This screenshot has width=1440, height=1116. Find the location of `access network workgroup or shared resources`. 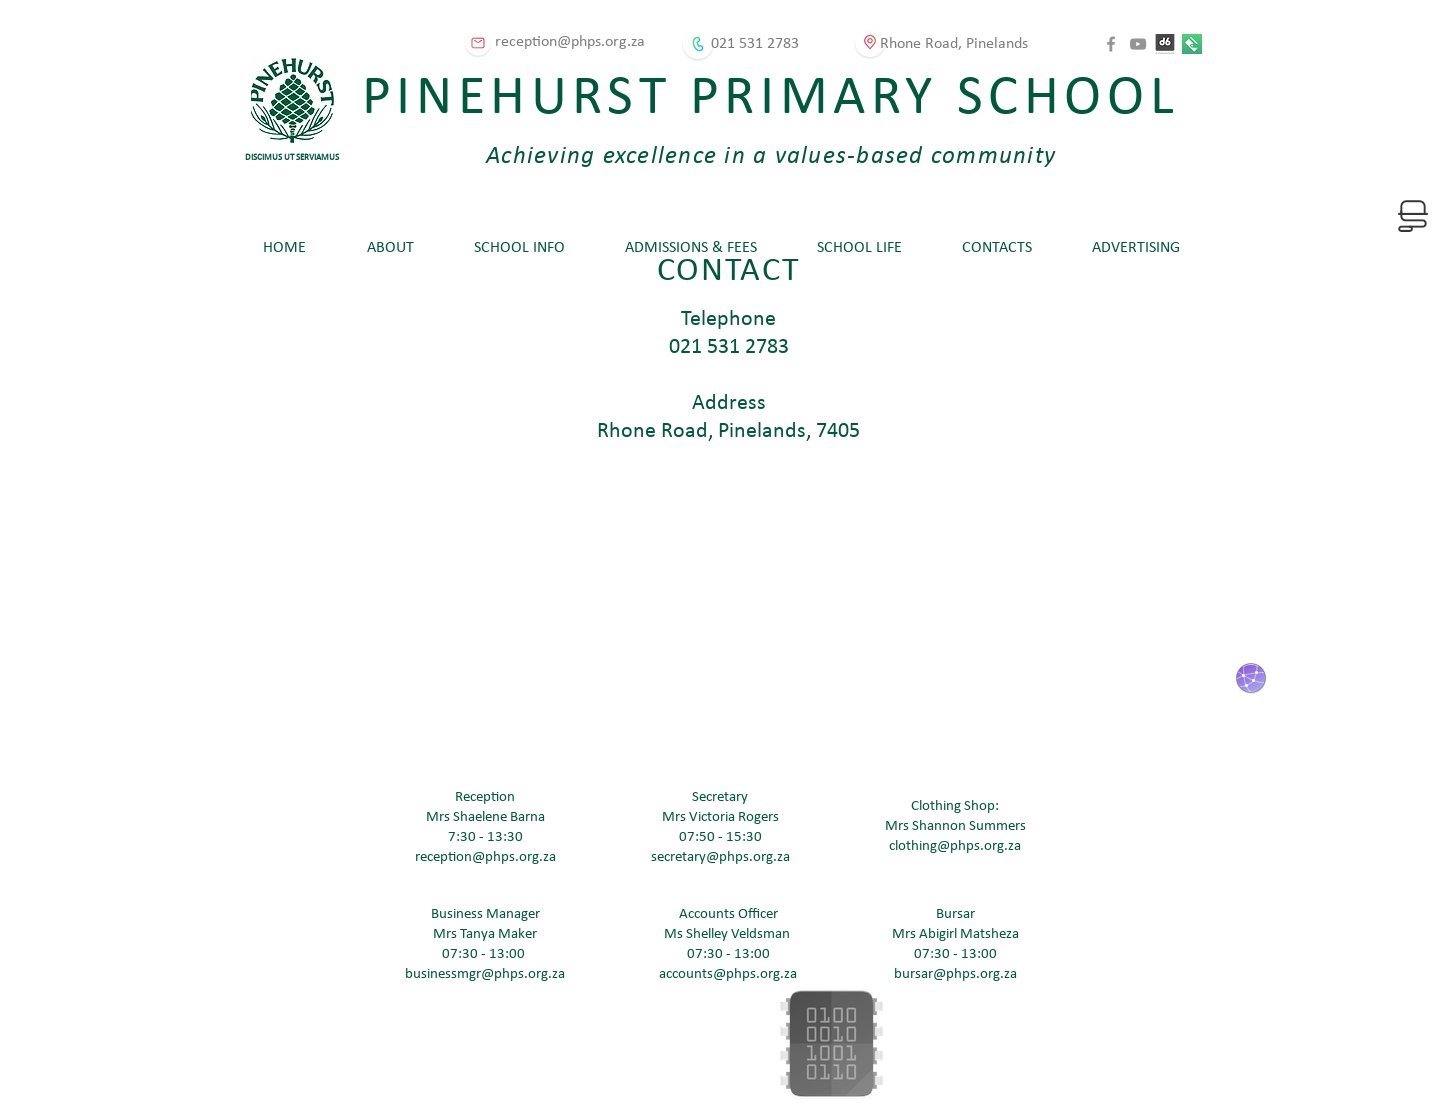

access network workgroup or shared resources is located at coordinates (1251, 678).